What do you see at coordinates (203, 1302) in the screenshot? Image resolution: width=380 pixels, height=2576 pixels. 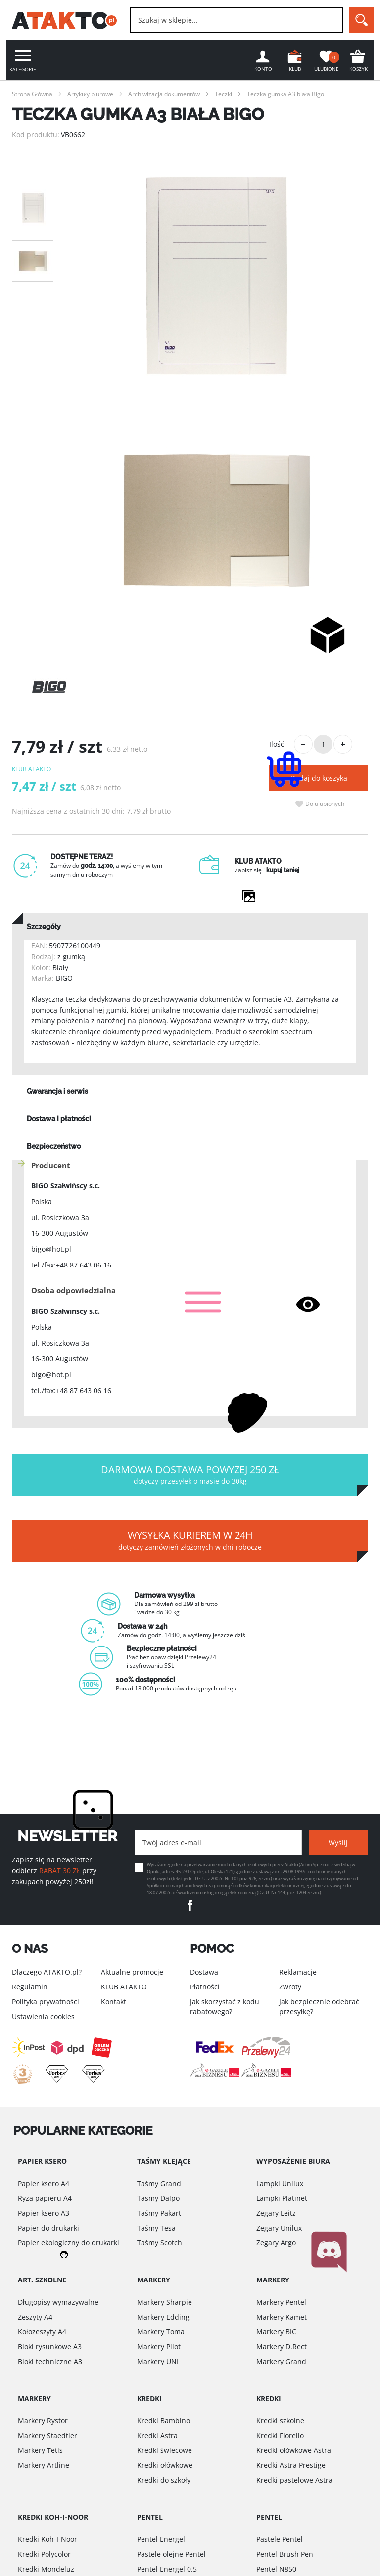 I see `open navigation menu` at bounding box center [203, 1302].